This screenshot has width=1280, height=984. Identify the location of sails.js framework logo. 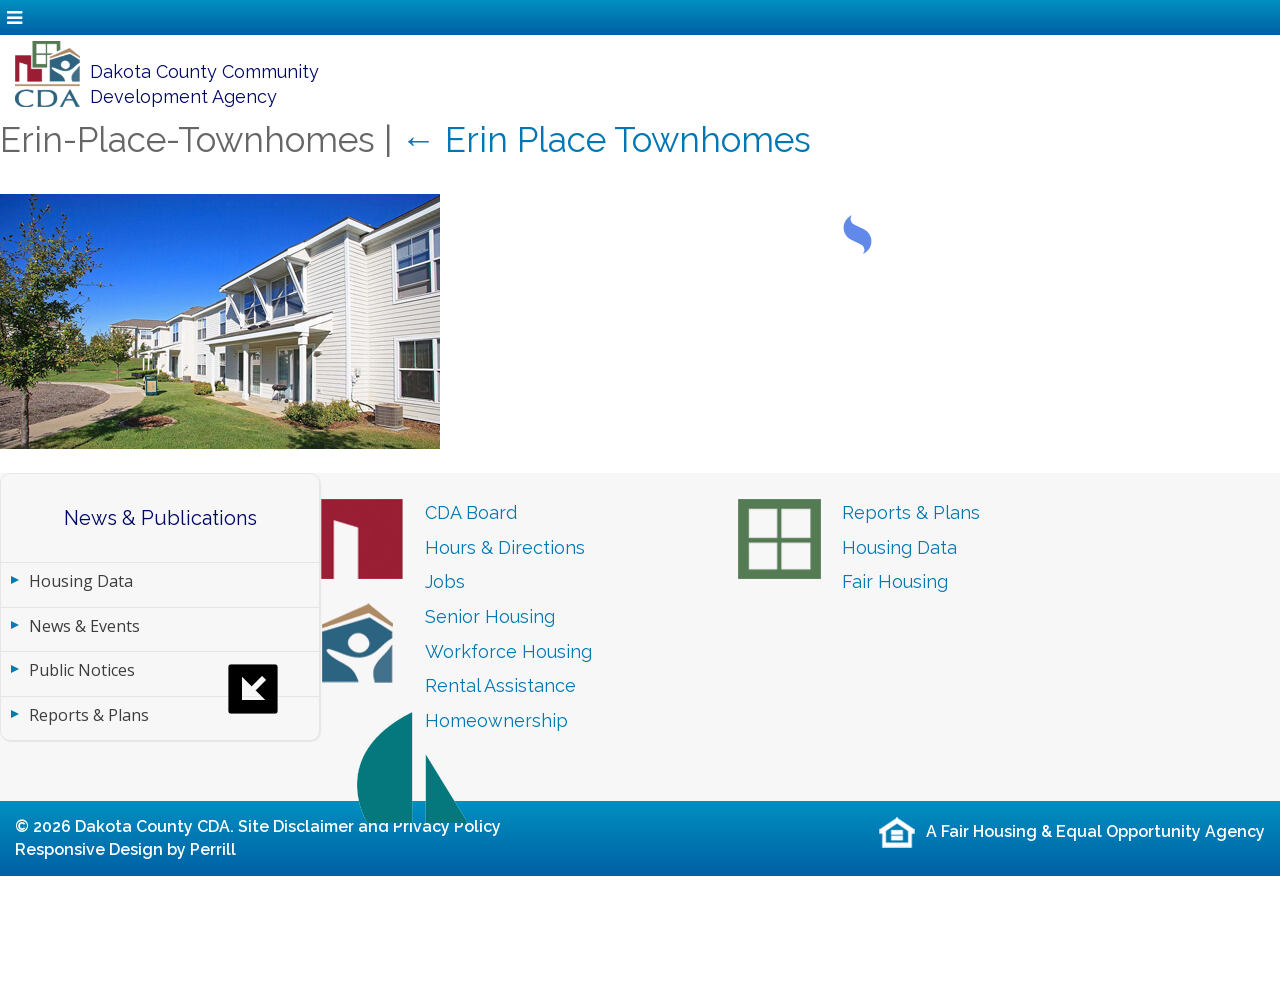
(412, 767).